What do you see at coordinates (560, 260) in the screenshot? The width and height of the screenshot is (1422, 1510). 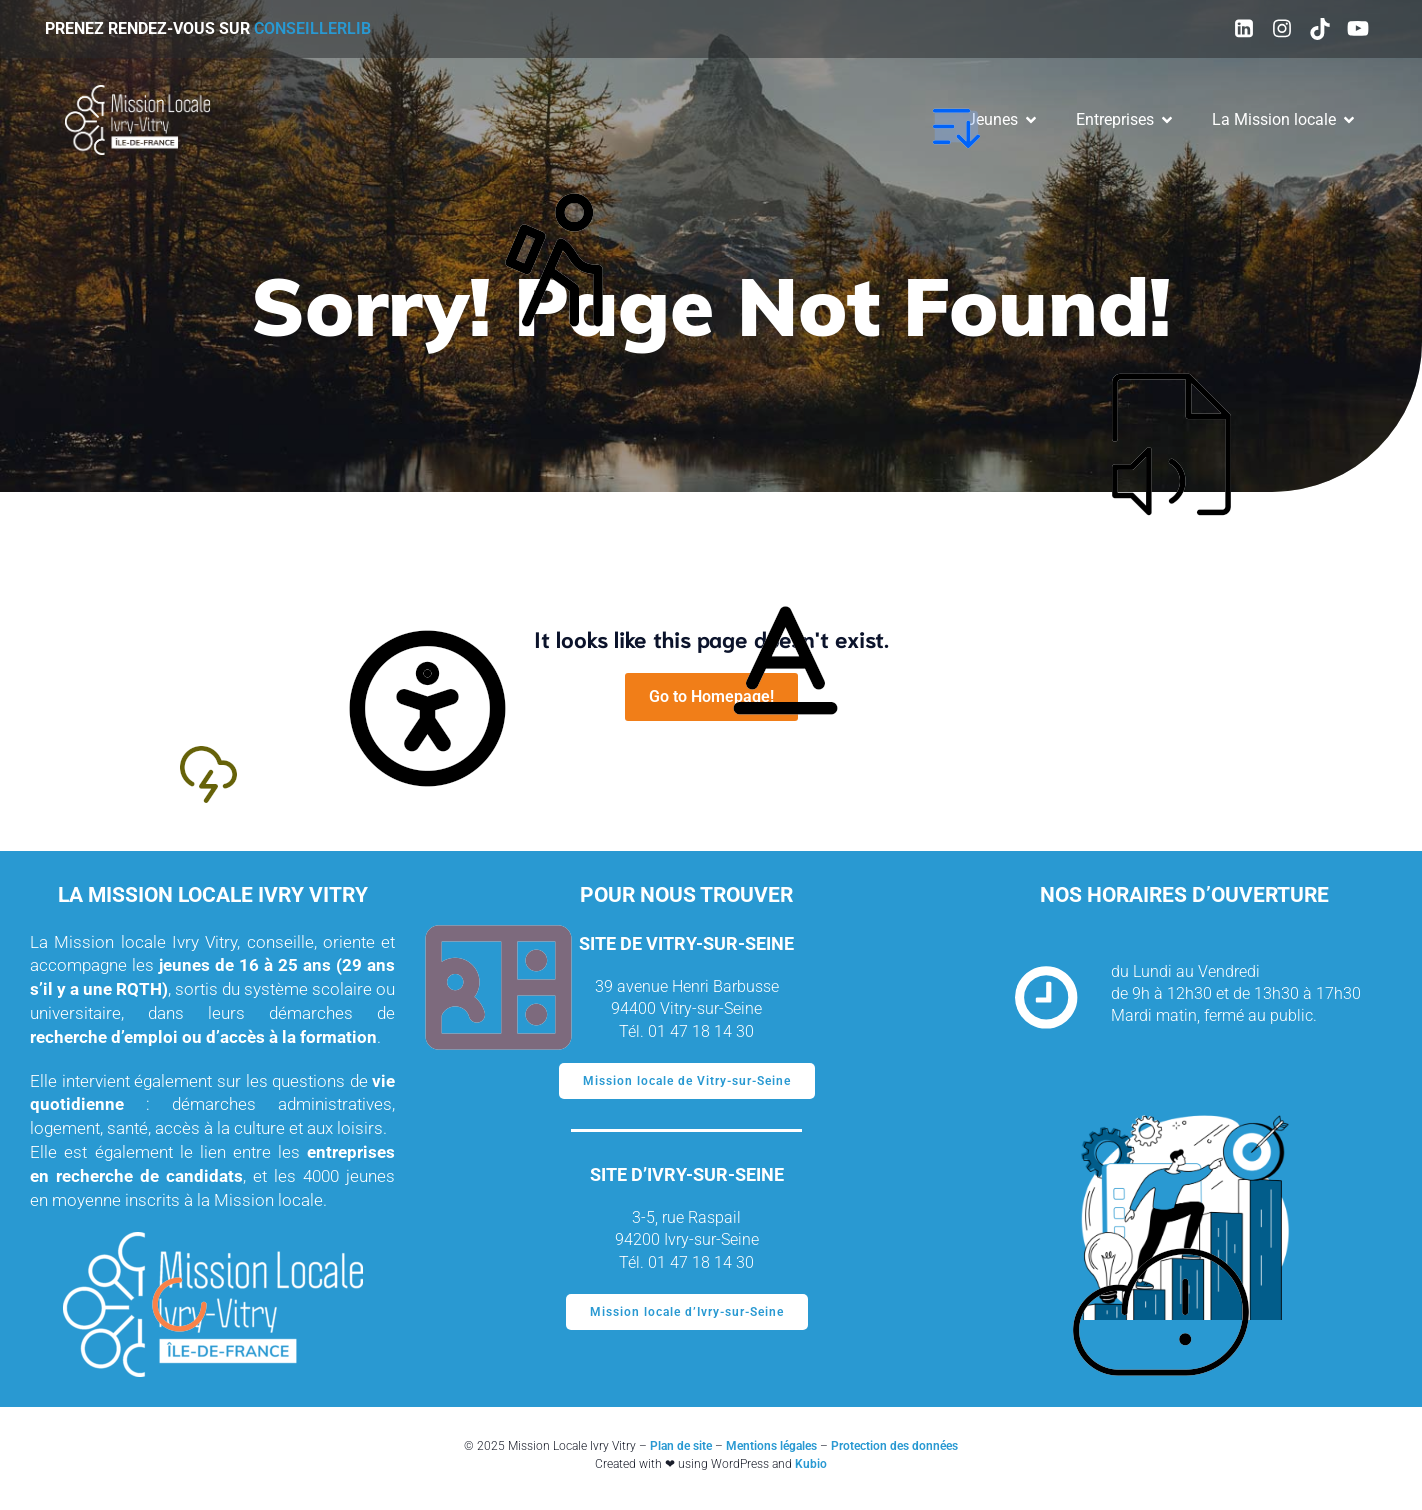 I see `access hiking trails or outdoor activities` at bounding box center [560, 260].